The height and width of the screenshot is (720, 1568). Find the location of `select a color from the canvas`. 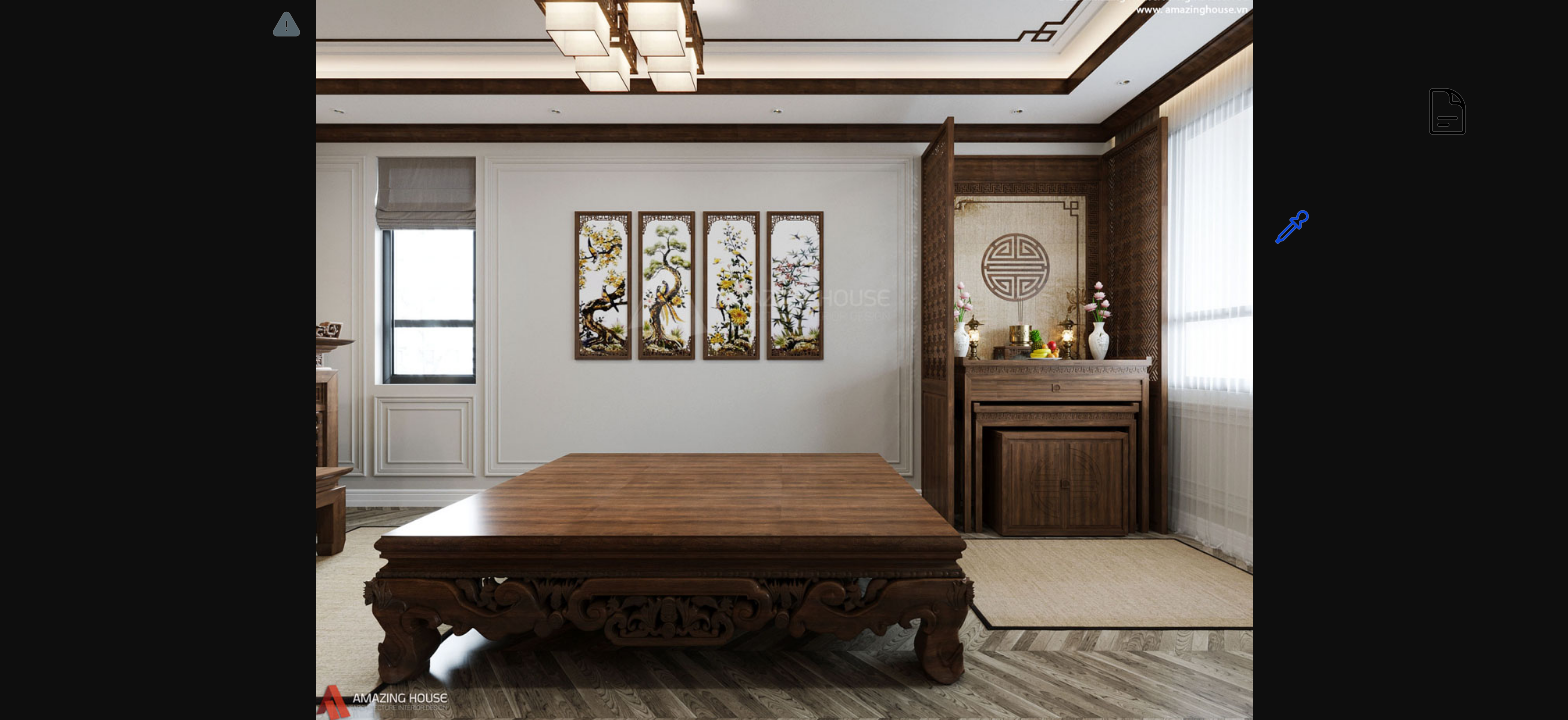

select a color from the canvas is located at coordinates (1292, 227).